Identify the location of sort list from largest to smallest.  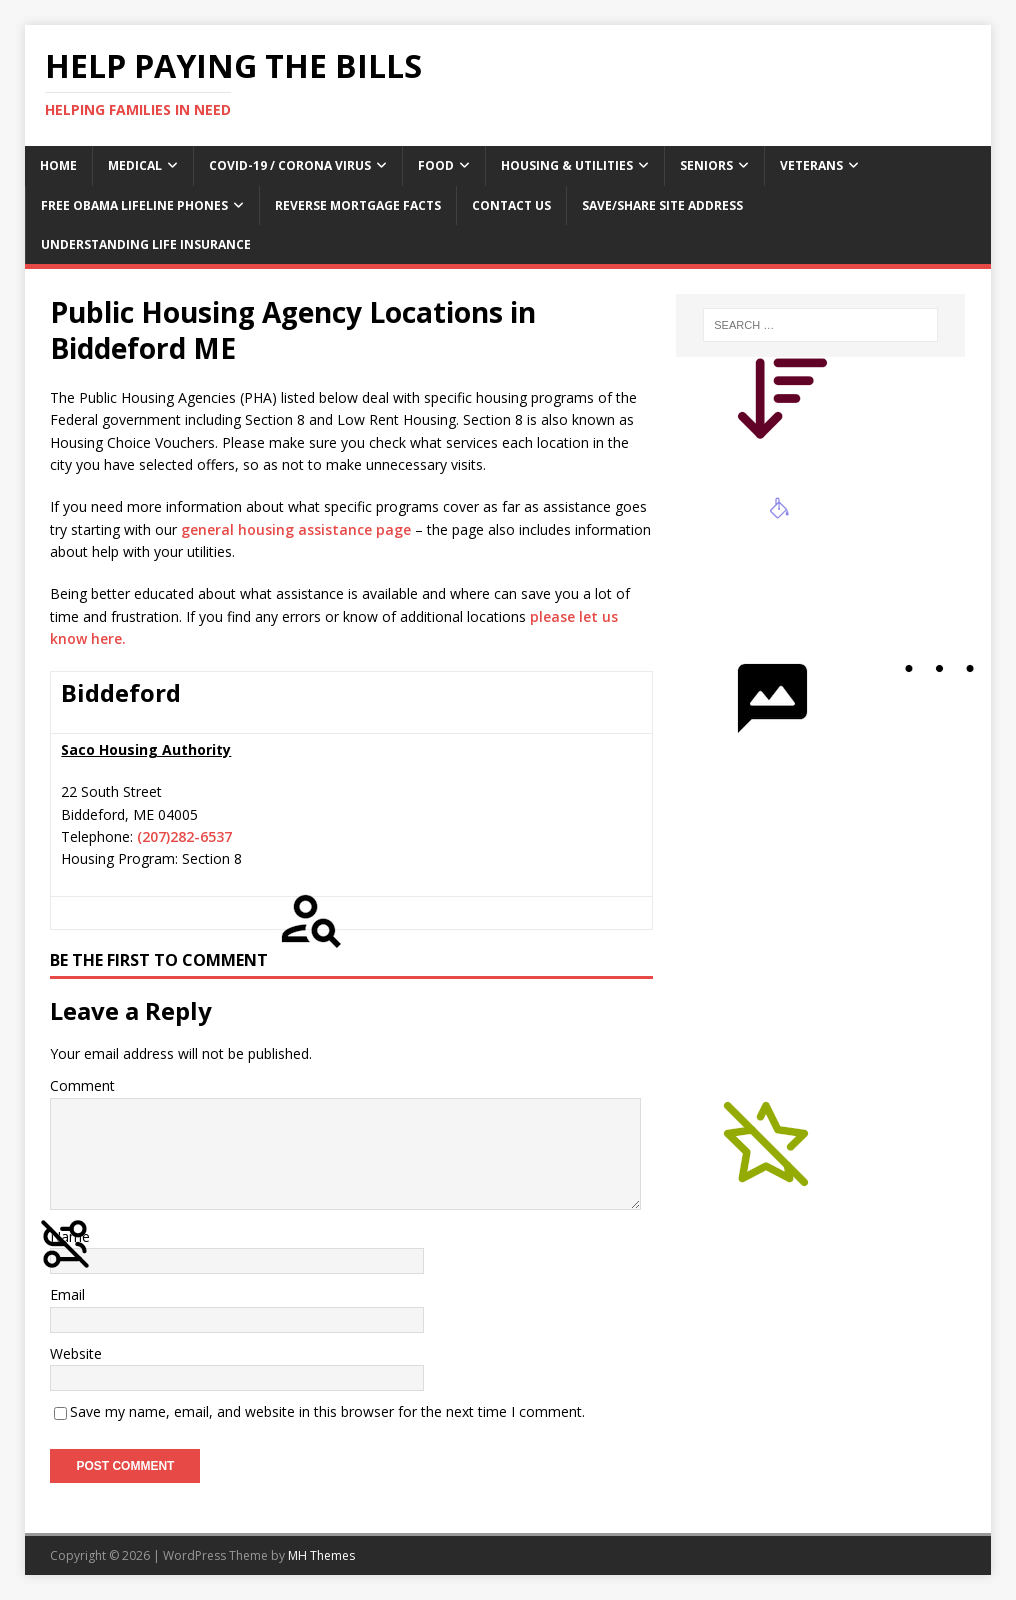
(782, 398).